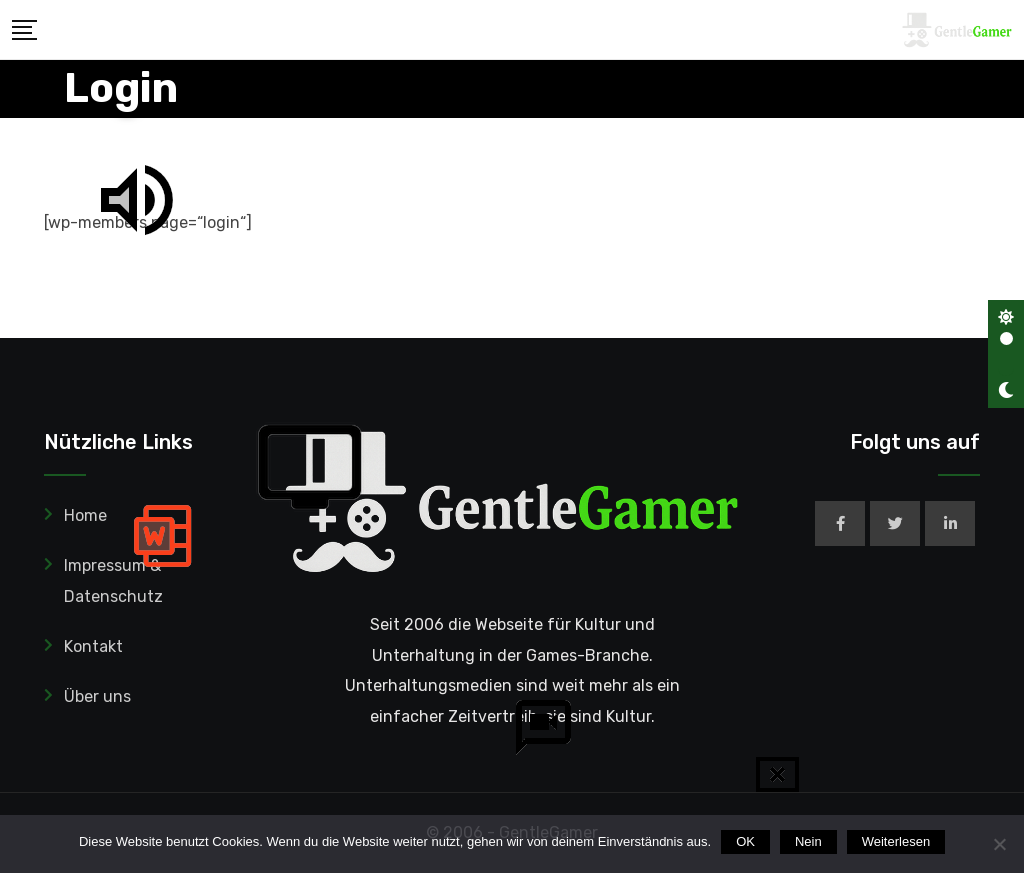 The height and width of the screenshot is (873, 1024). What do you see at coordinates (165, 536) in the screenshot?
I see `open microsoft word` at bounding box center [165, 536].